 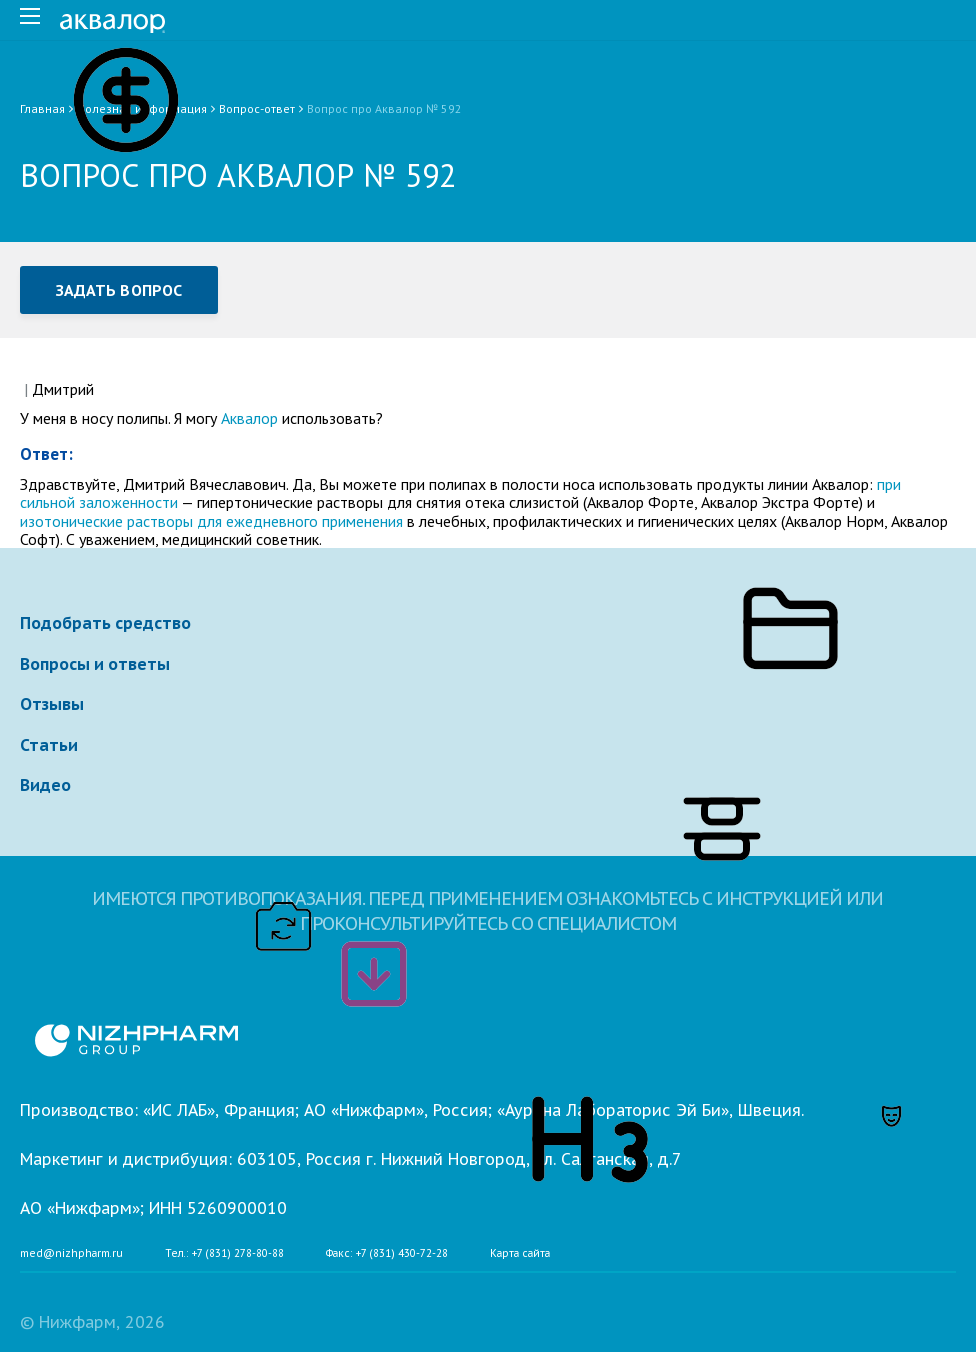 I want to click on browse files in a directory, so click(x=790, y=630).